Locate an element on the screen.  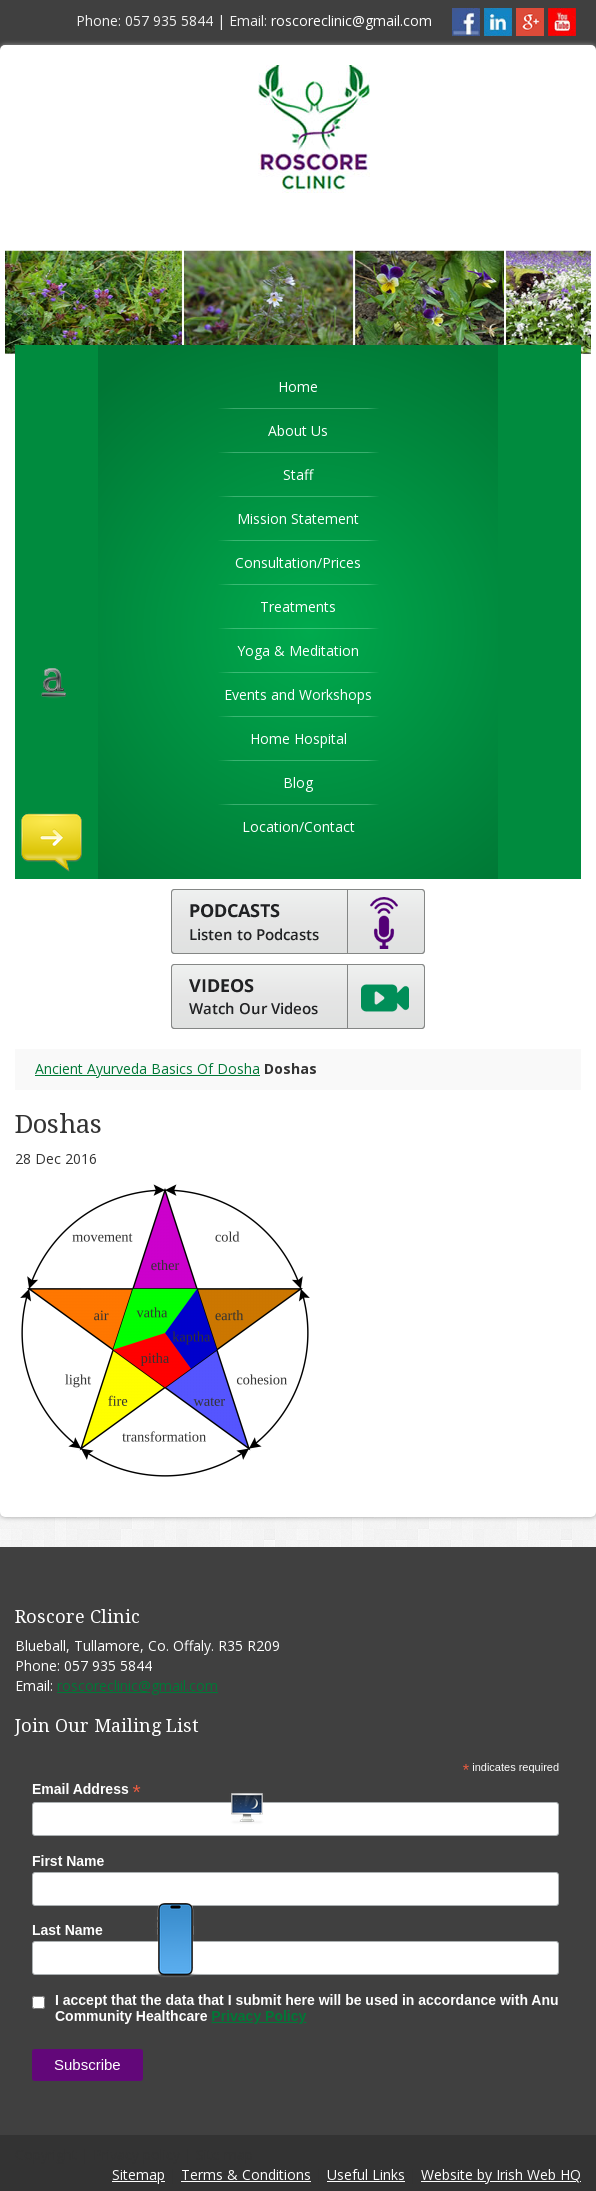
user status: away or stepped out is located at coordinates (52, 842).